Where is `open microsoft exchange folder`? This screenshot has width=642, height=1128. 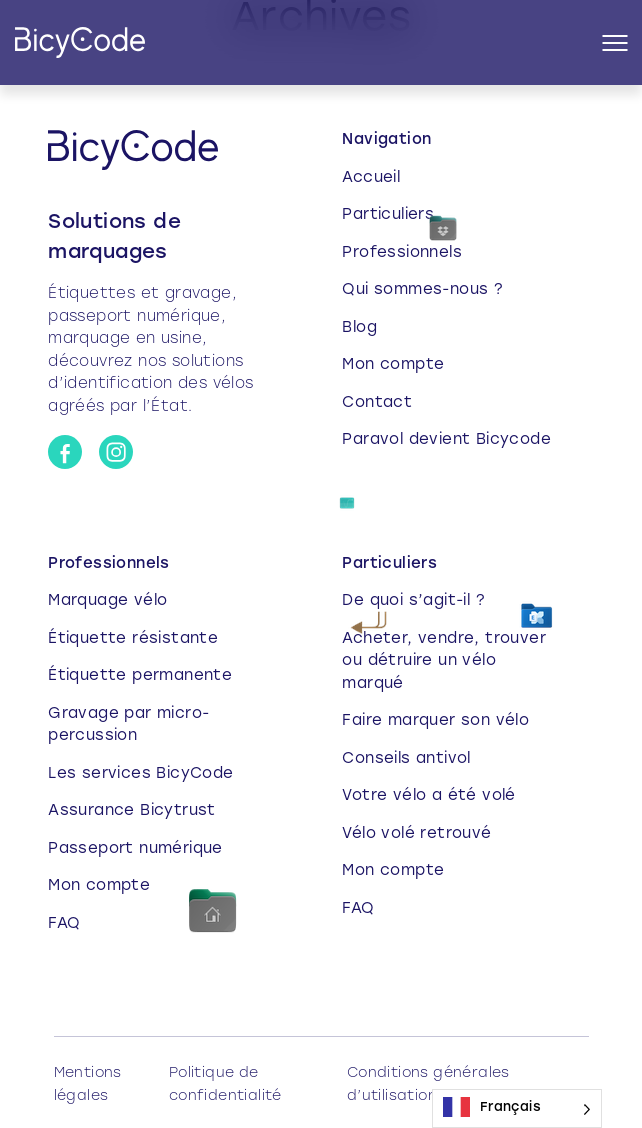
open microsoft exchange folder is located at coordinates (536, 616).